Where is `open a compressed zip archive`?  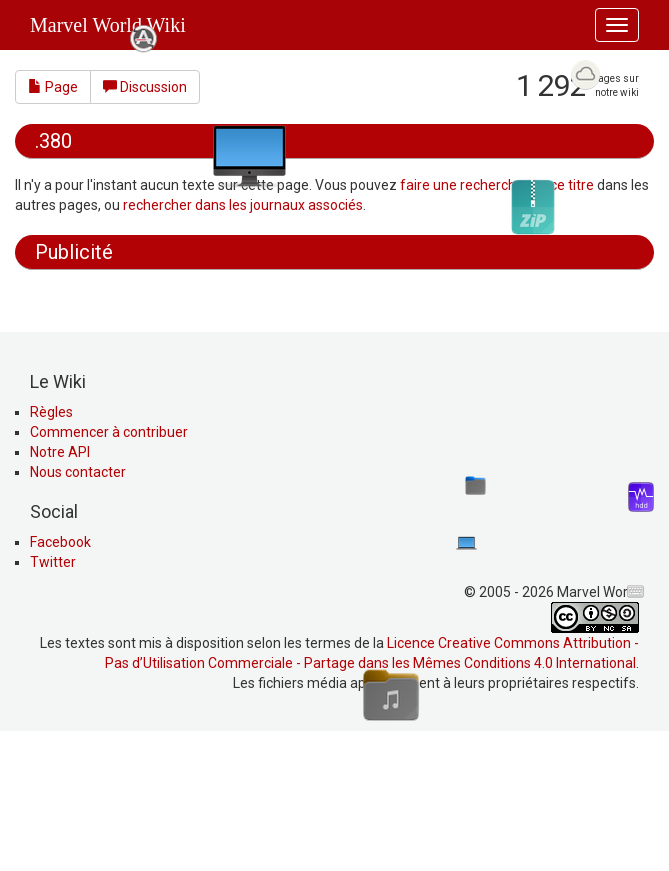 open a compressed zip archive is located at coordinates (533, 207).